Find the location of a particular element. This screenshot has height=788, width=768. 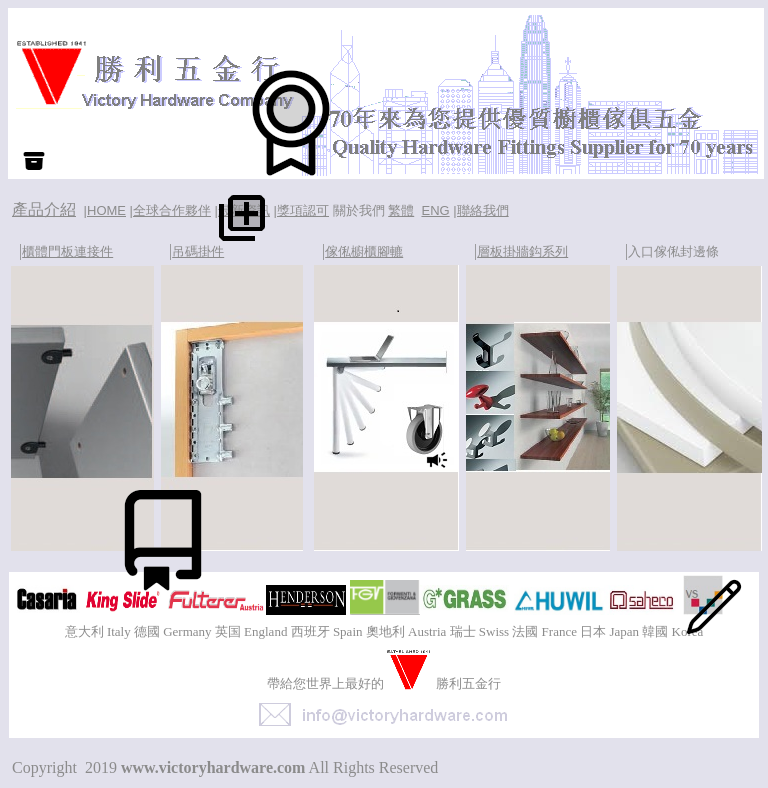

edit content or text is located at coordinates (714, 607).